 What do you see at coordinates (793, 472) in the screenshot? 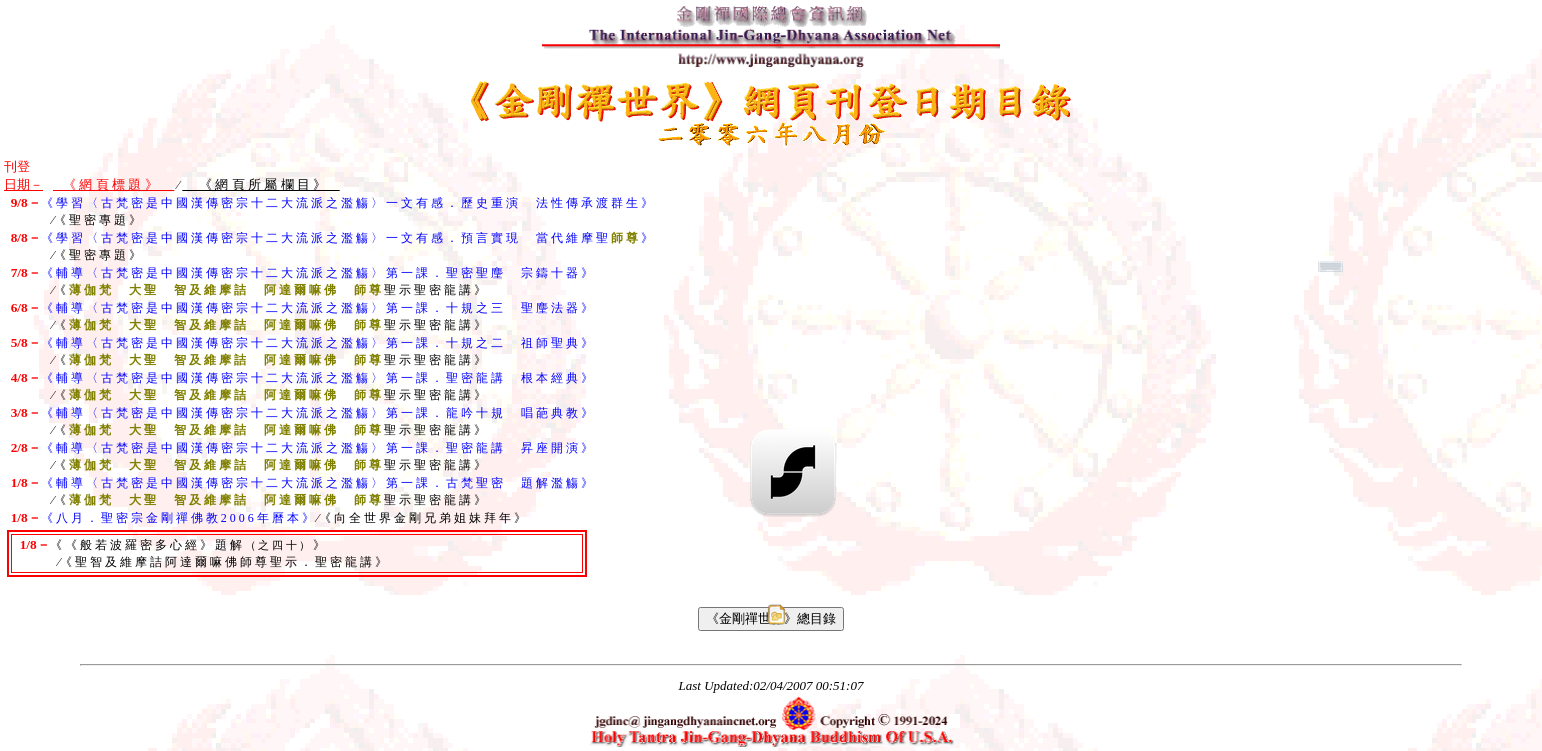
I see `open screenpipe app` at bounding box center [793, 472].